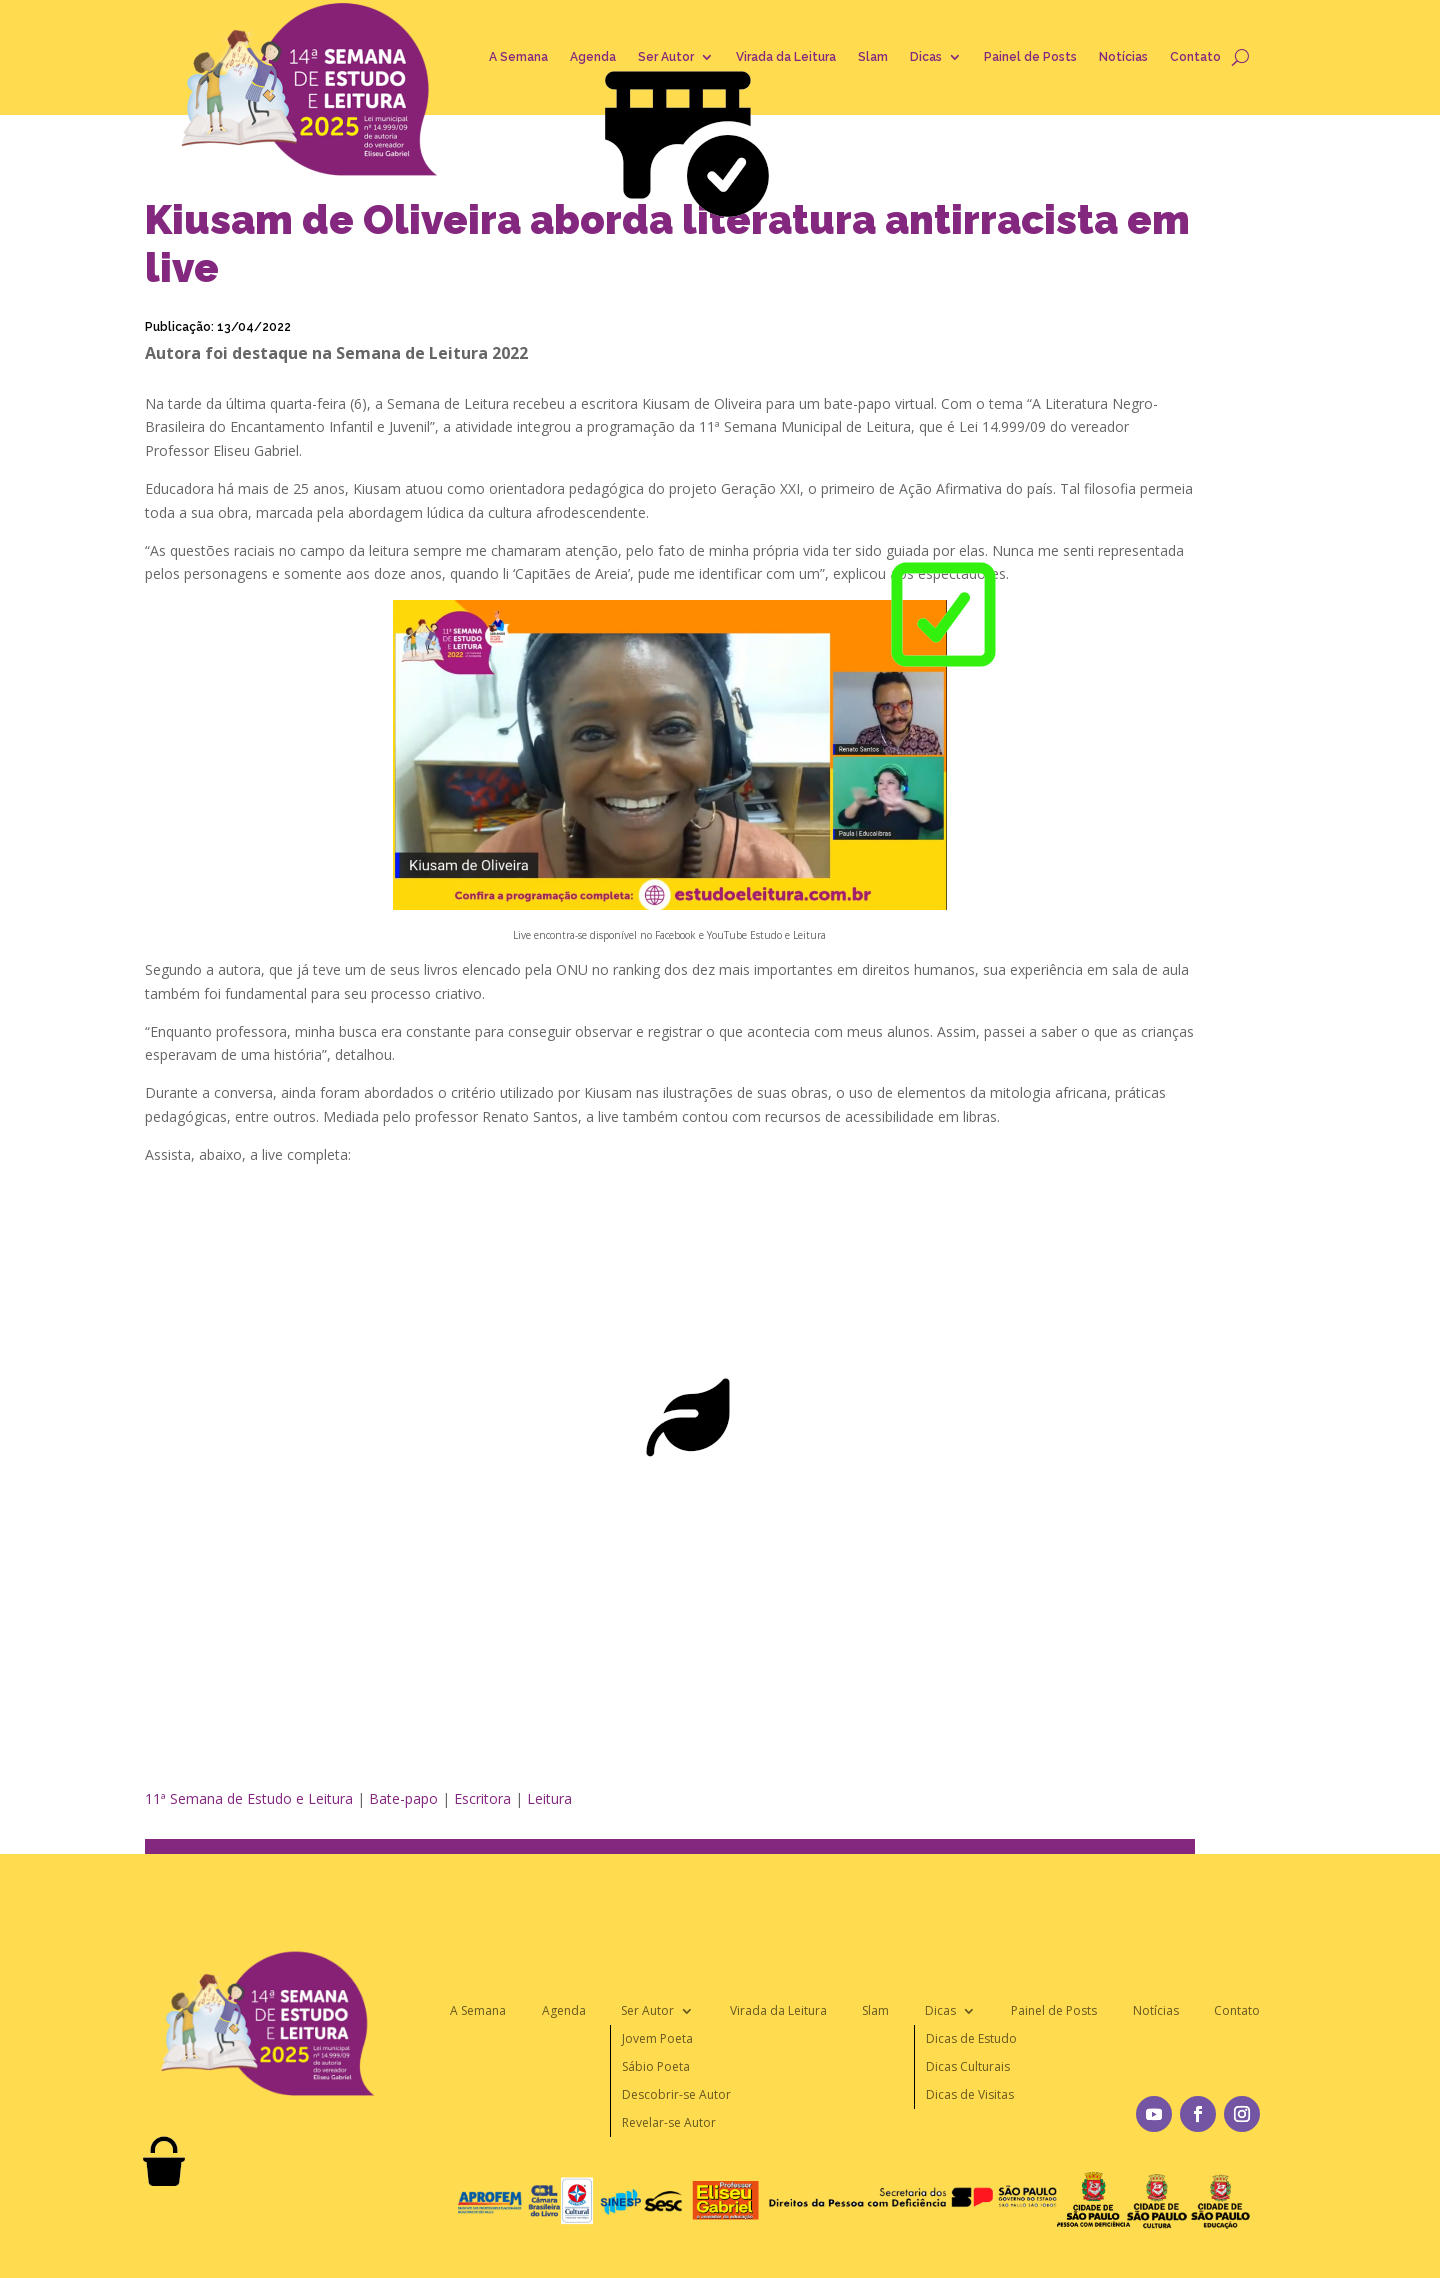 Image resolution: width=1440 pixels, height=2278 pixels. I want to click on indicates eco-friendly or sustainable option, so click(688, 1420).